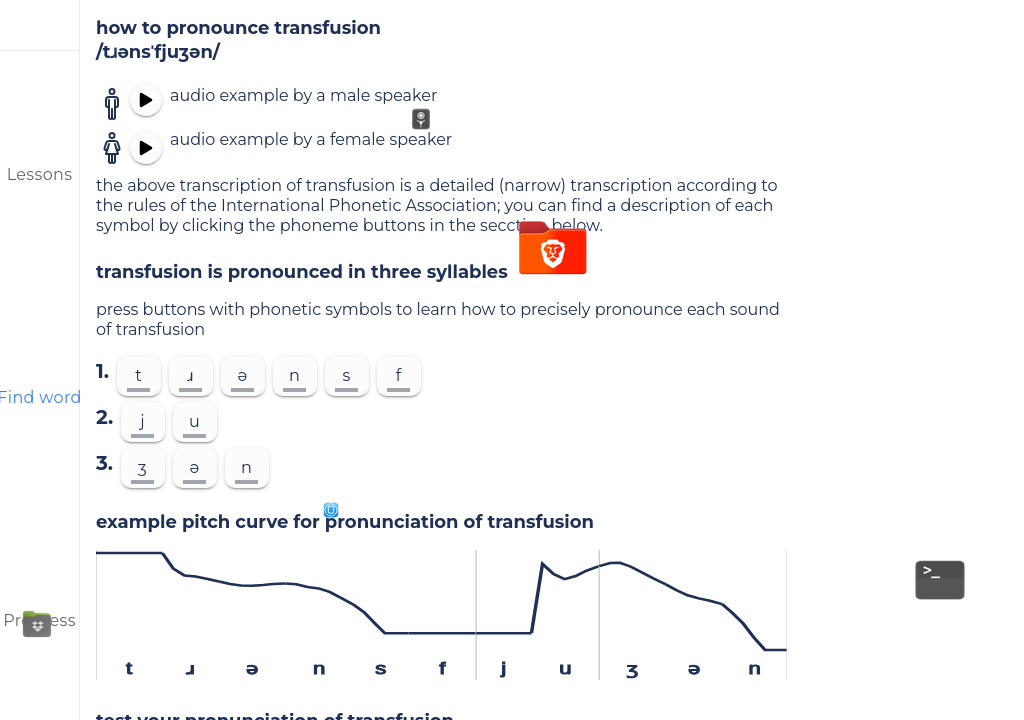 The width and height of the screenshot is (1024, 720). I want to click on open Brave browser downloads folder, so click(552, 249).